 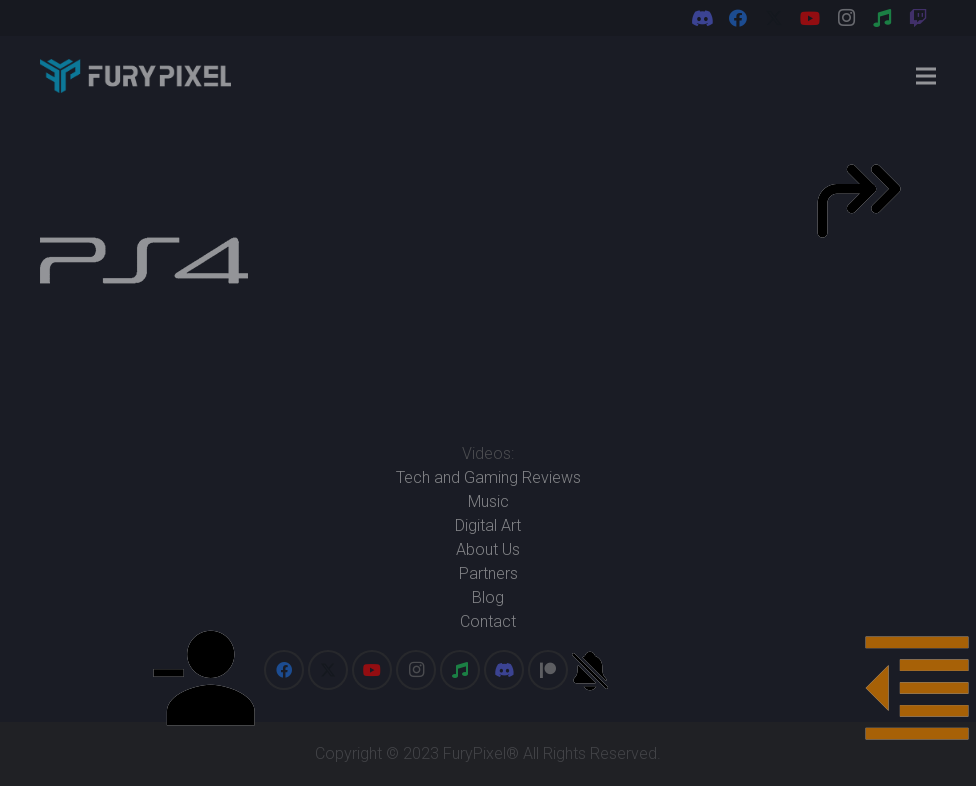 What do you see at coordinates (917, 688) in the screenshot?
I see `decrease text indentation` at bounding box center [917, 688].